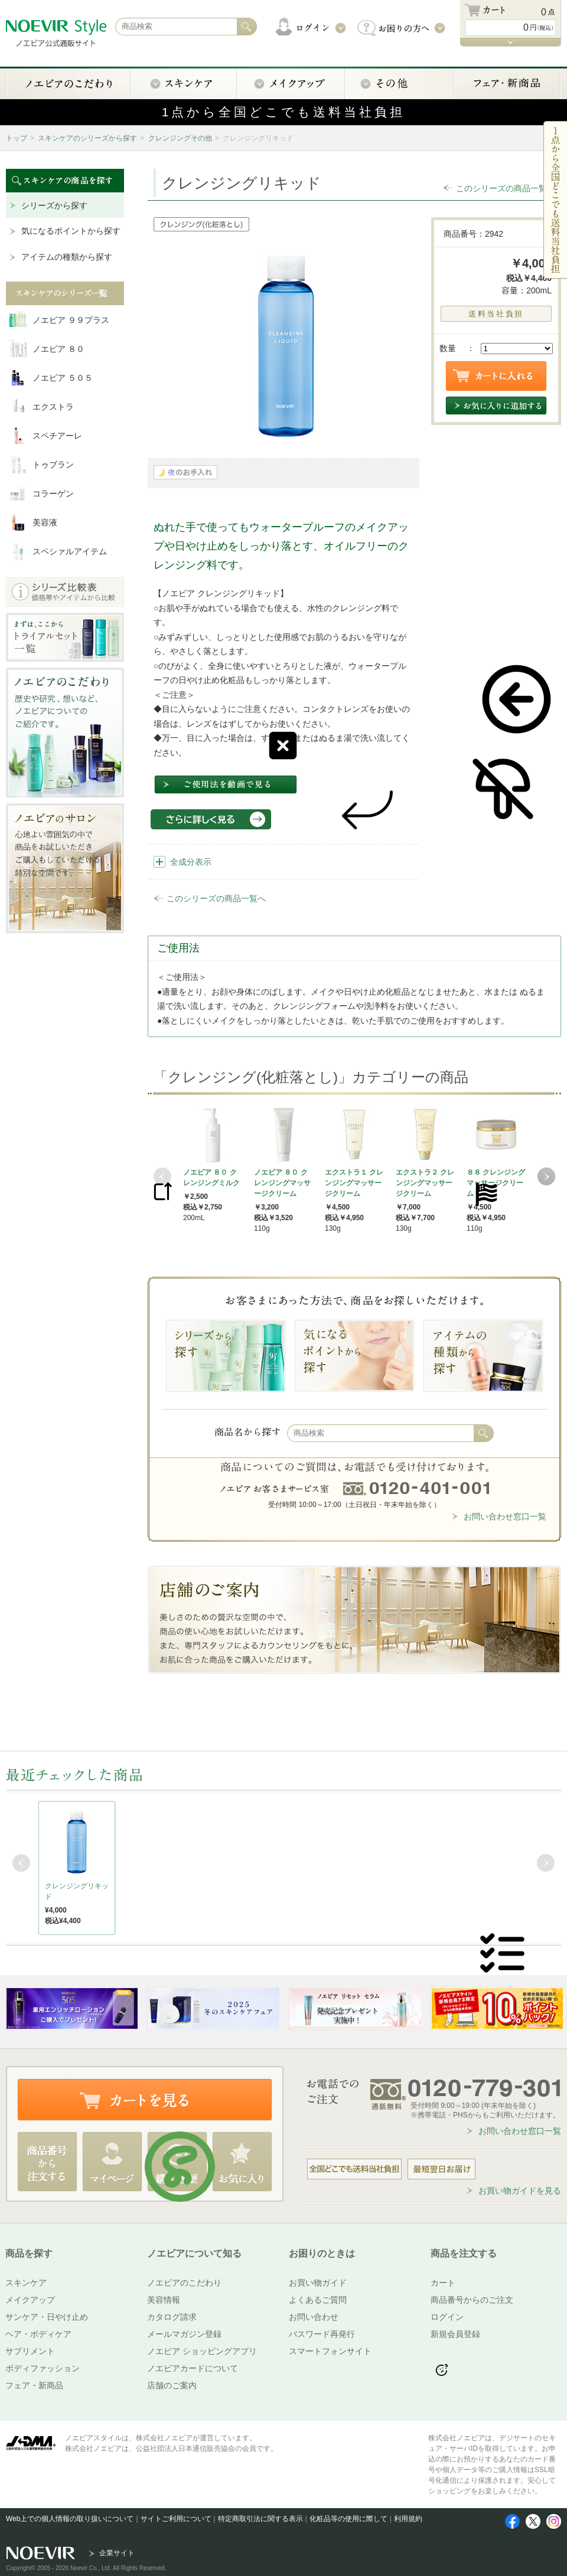  I want to click on select united states as your country, so click(486, 1194).